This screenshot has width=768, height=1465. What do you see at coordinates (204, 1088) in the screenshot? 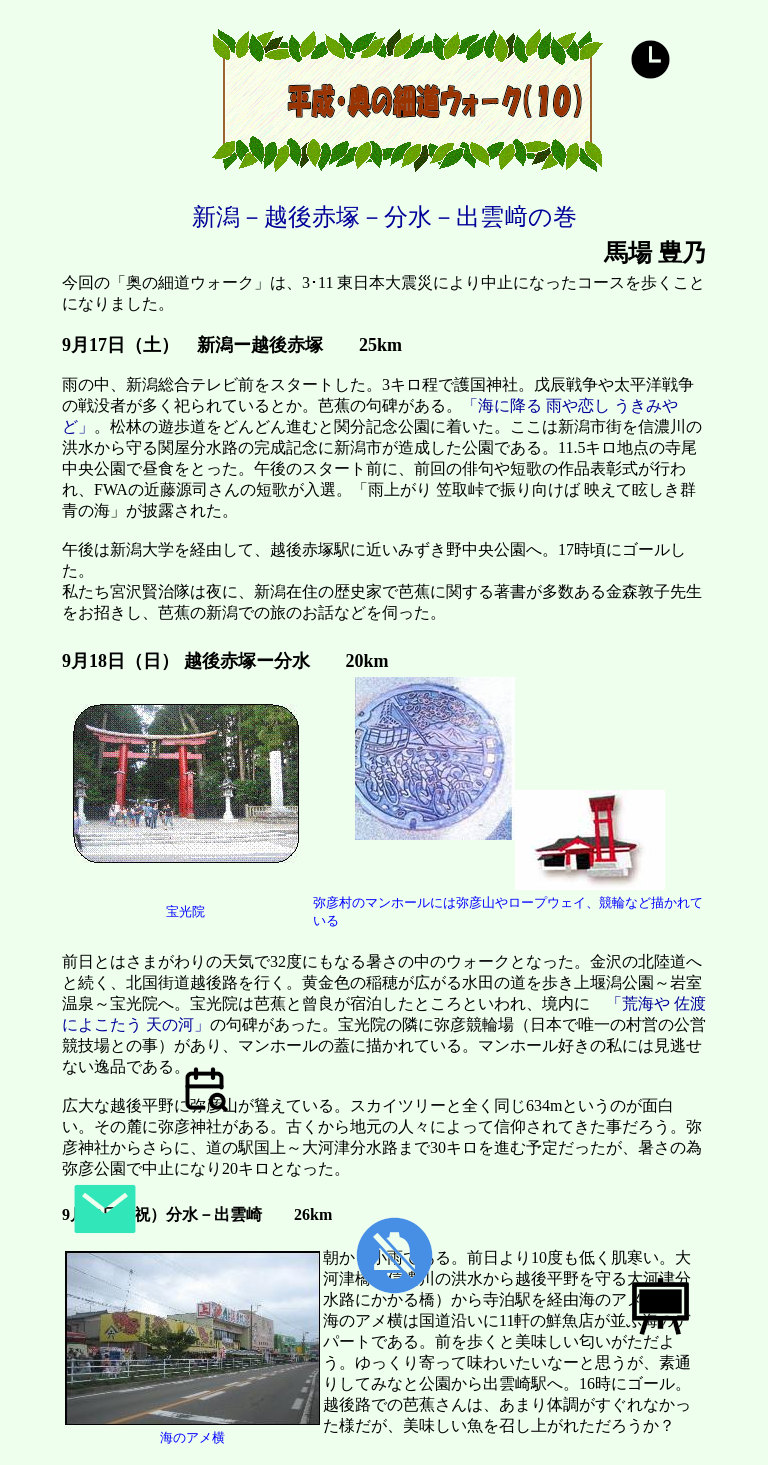
I see `search for events or dates in your calendar` at bounding box center [204, 1088].